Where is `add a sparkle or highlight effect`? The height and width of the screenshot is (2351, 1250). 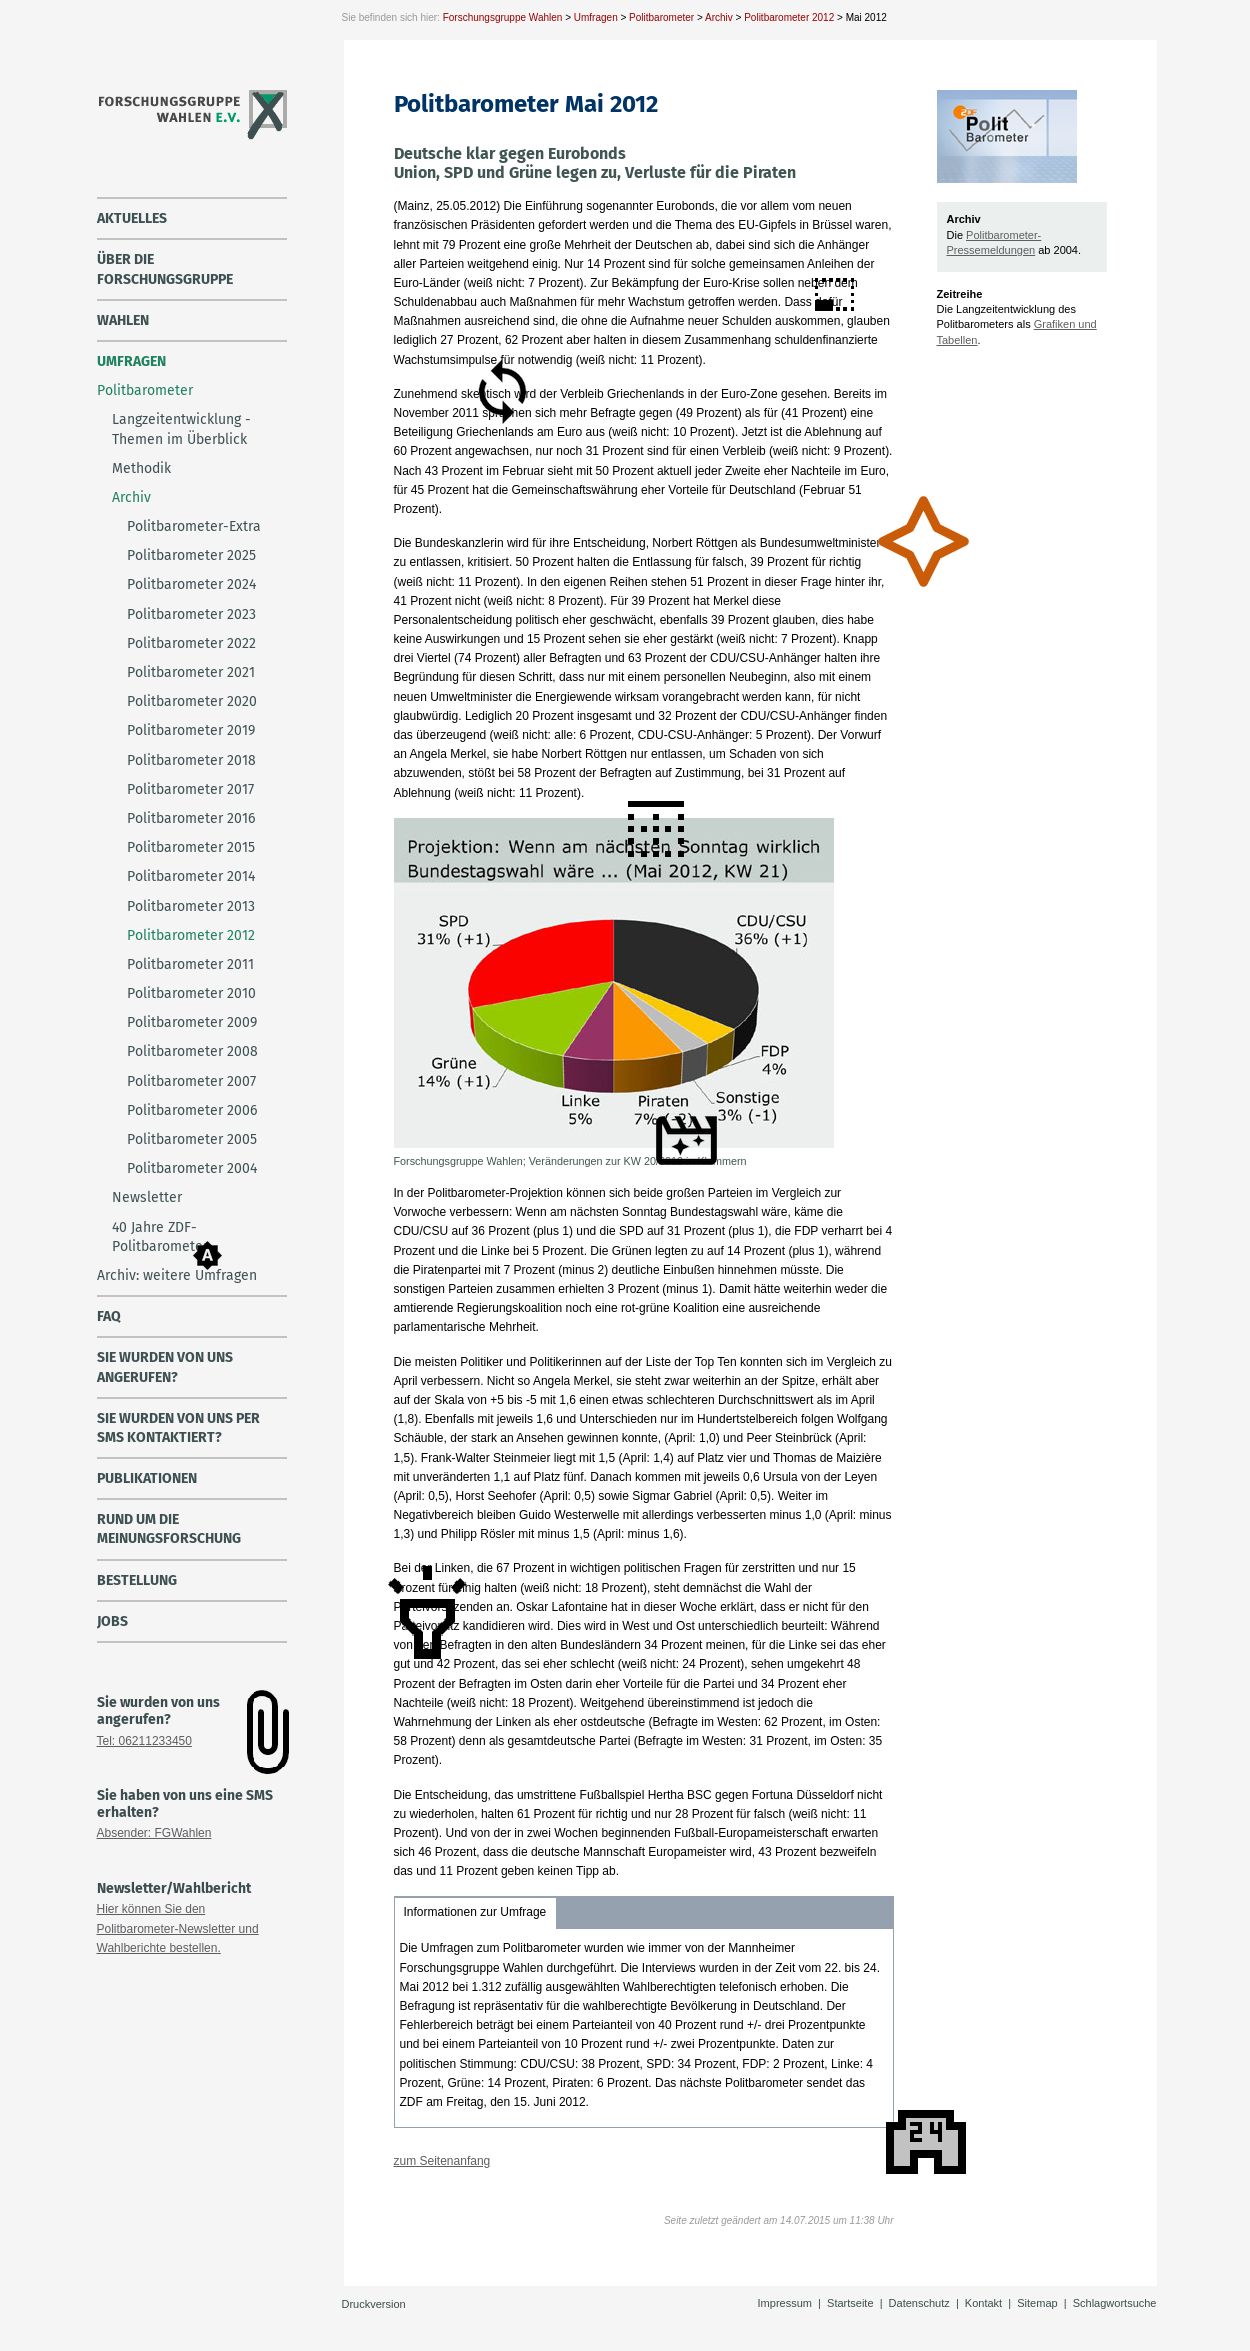
add a sparkle or highlight effect is located at coordinates (923, 541).